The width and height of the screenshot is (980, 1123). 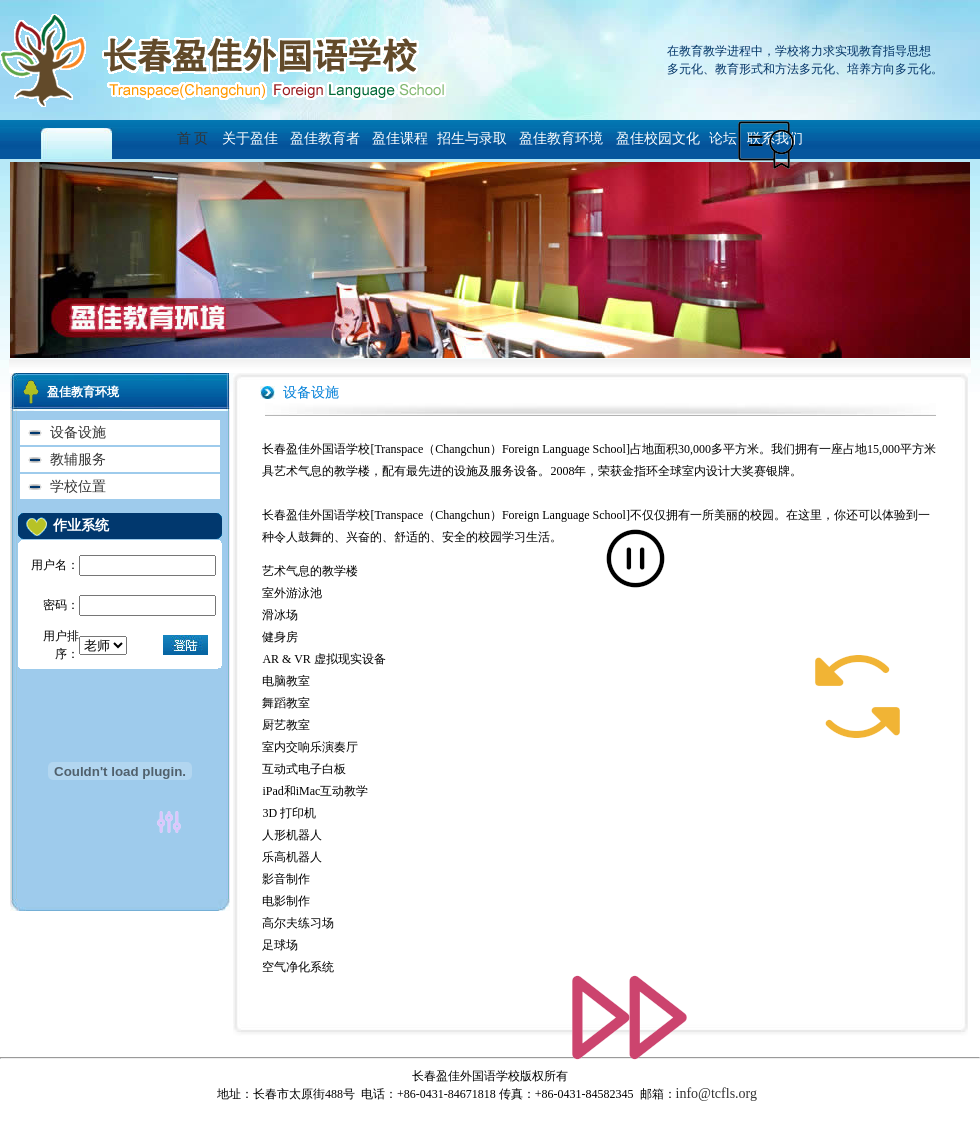 What do you see at coordinates (629, 1017) in the screenshot?
I see `skip forward in media playback` at bounding box center [629, 1017].